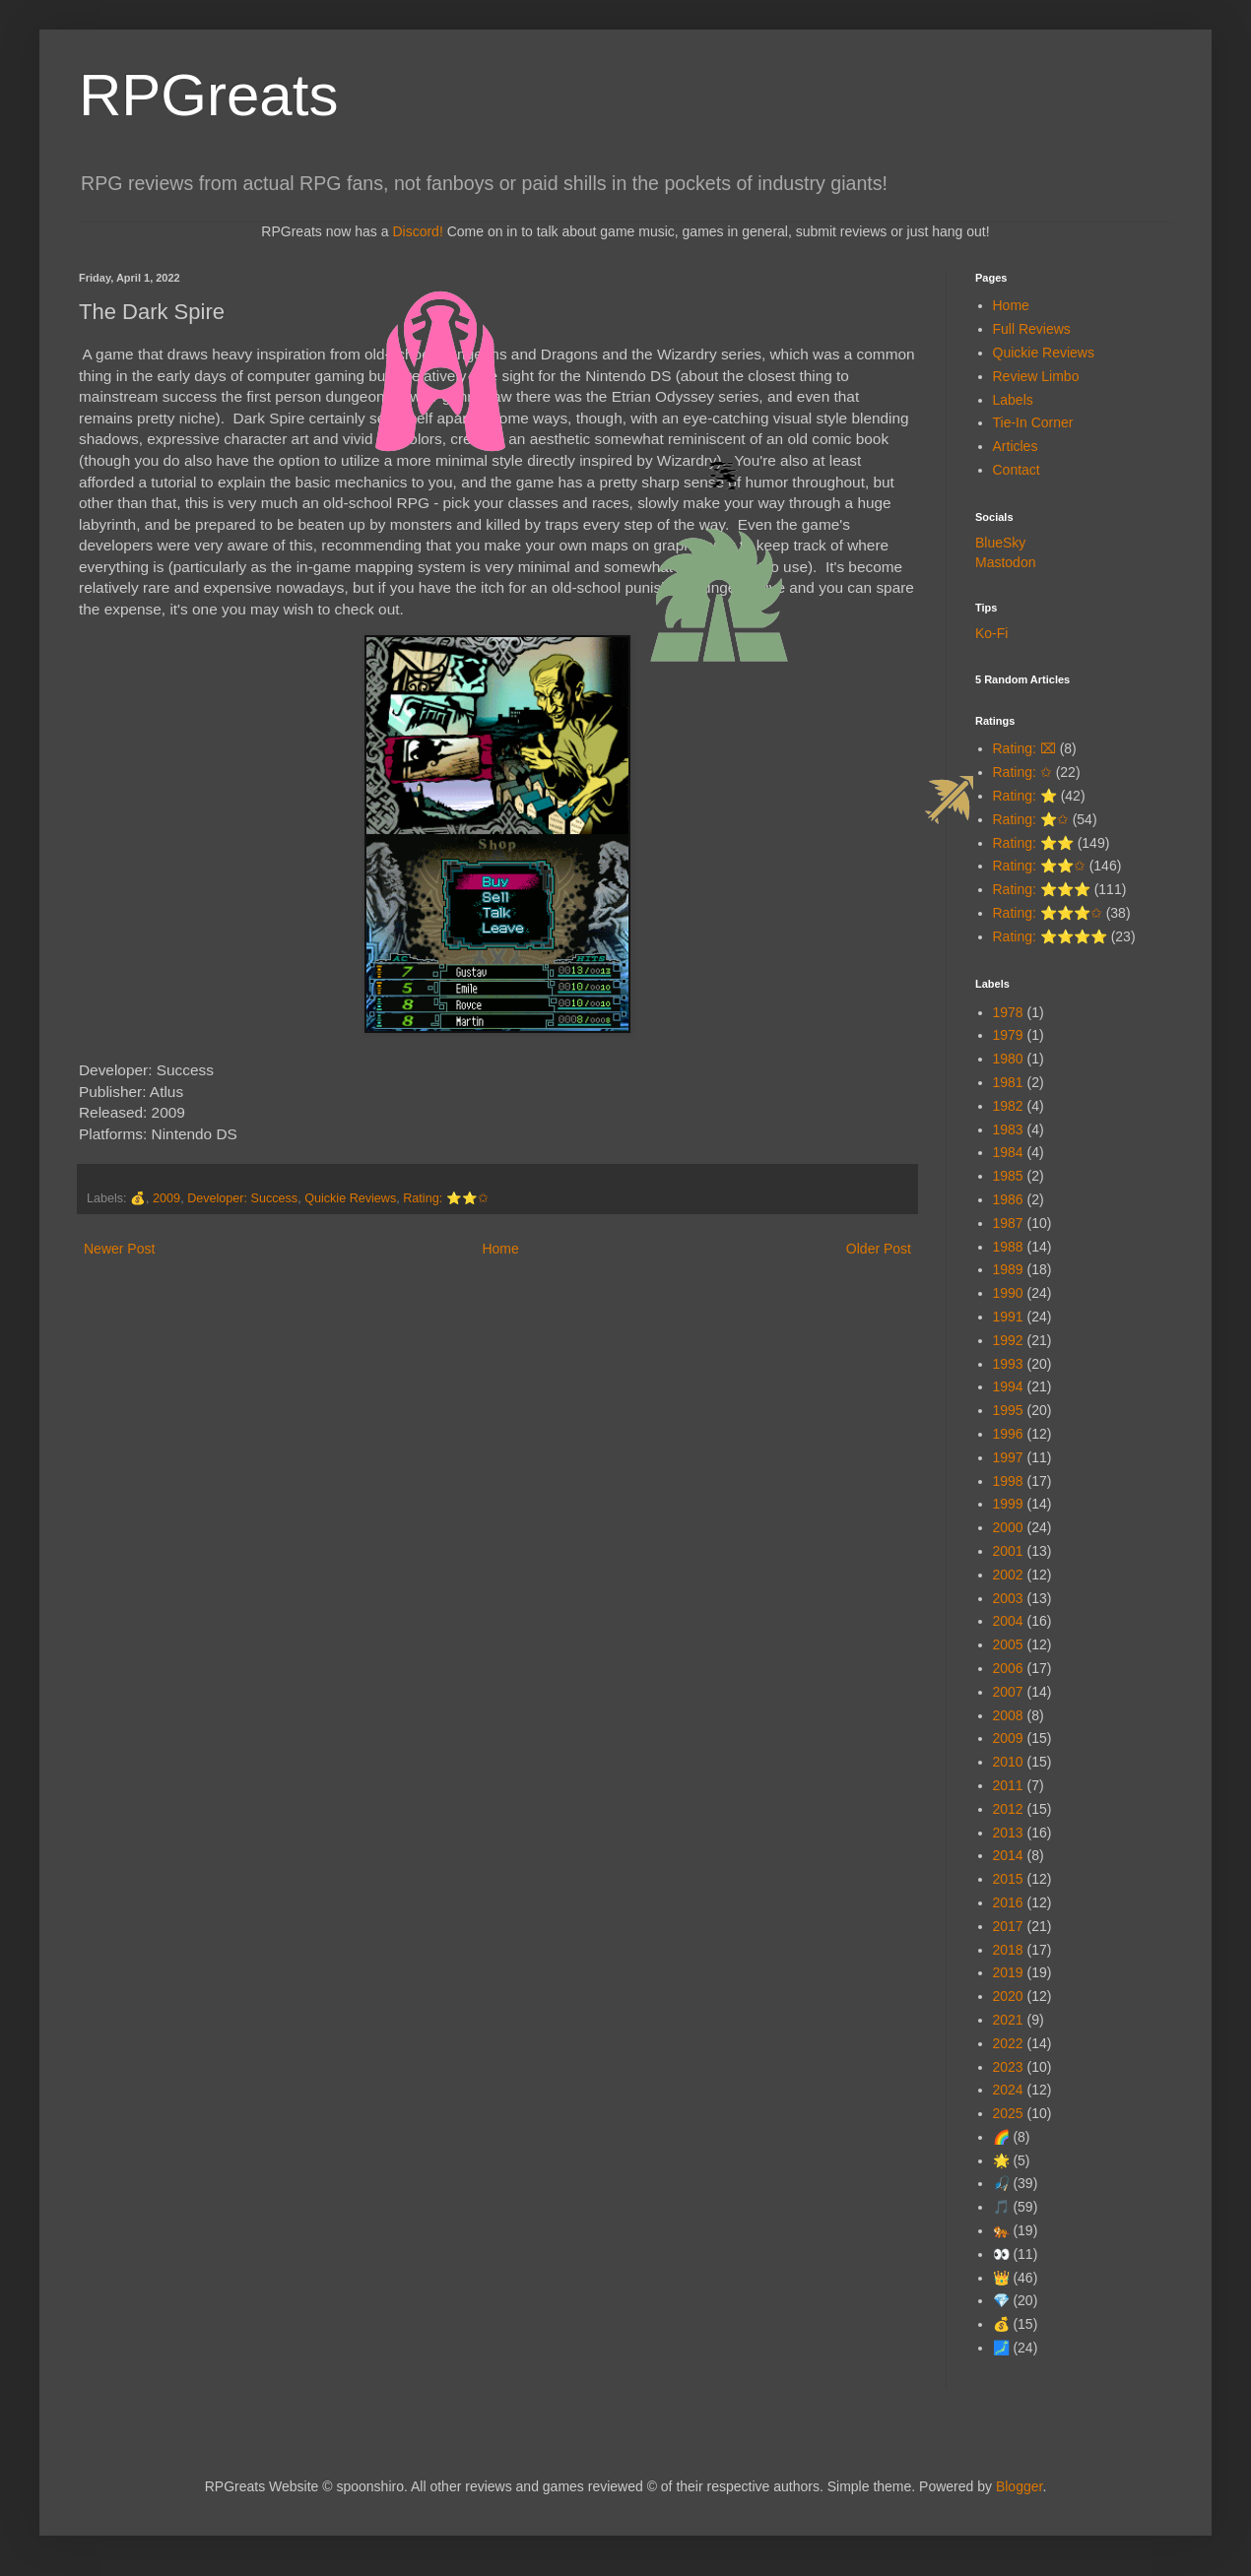 This screenshot has height=2576, width=1251. What do you see at coordinates (723, 476) in the screenshot?
I see `indicates foggy weather conditions` at bounding box center [723, 476].